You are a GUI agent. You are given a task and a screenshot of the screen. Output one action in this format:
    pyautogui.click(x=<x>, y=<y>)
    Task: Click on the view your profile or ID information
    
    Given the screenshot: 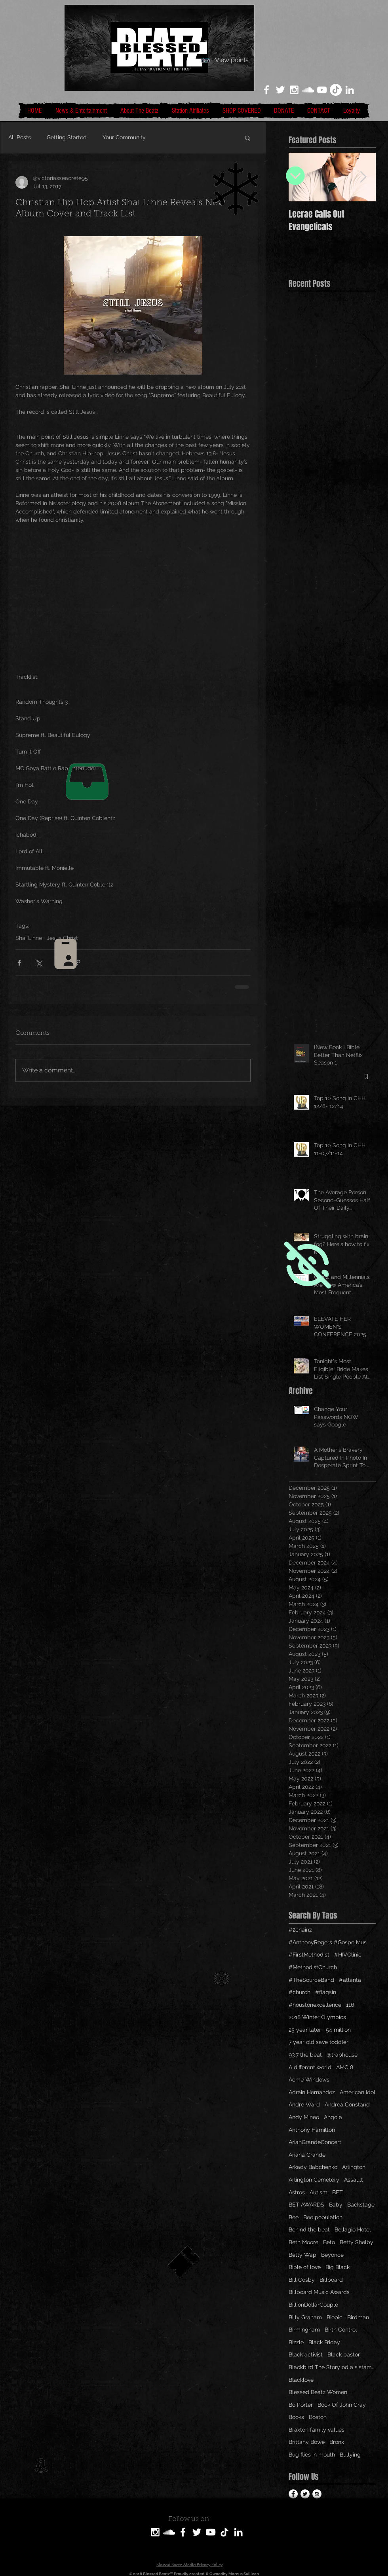 What is the action you would take?
    pyautogui.click(x=65, y=954)
    